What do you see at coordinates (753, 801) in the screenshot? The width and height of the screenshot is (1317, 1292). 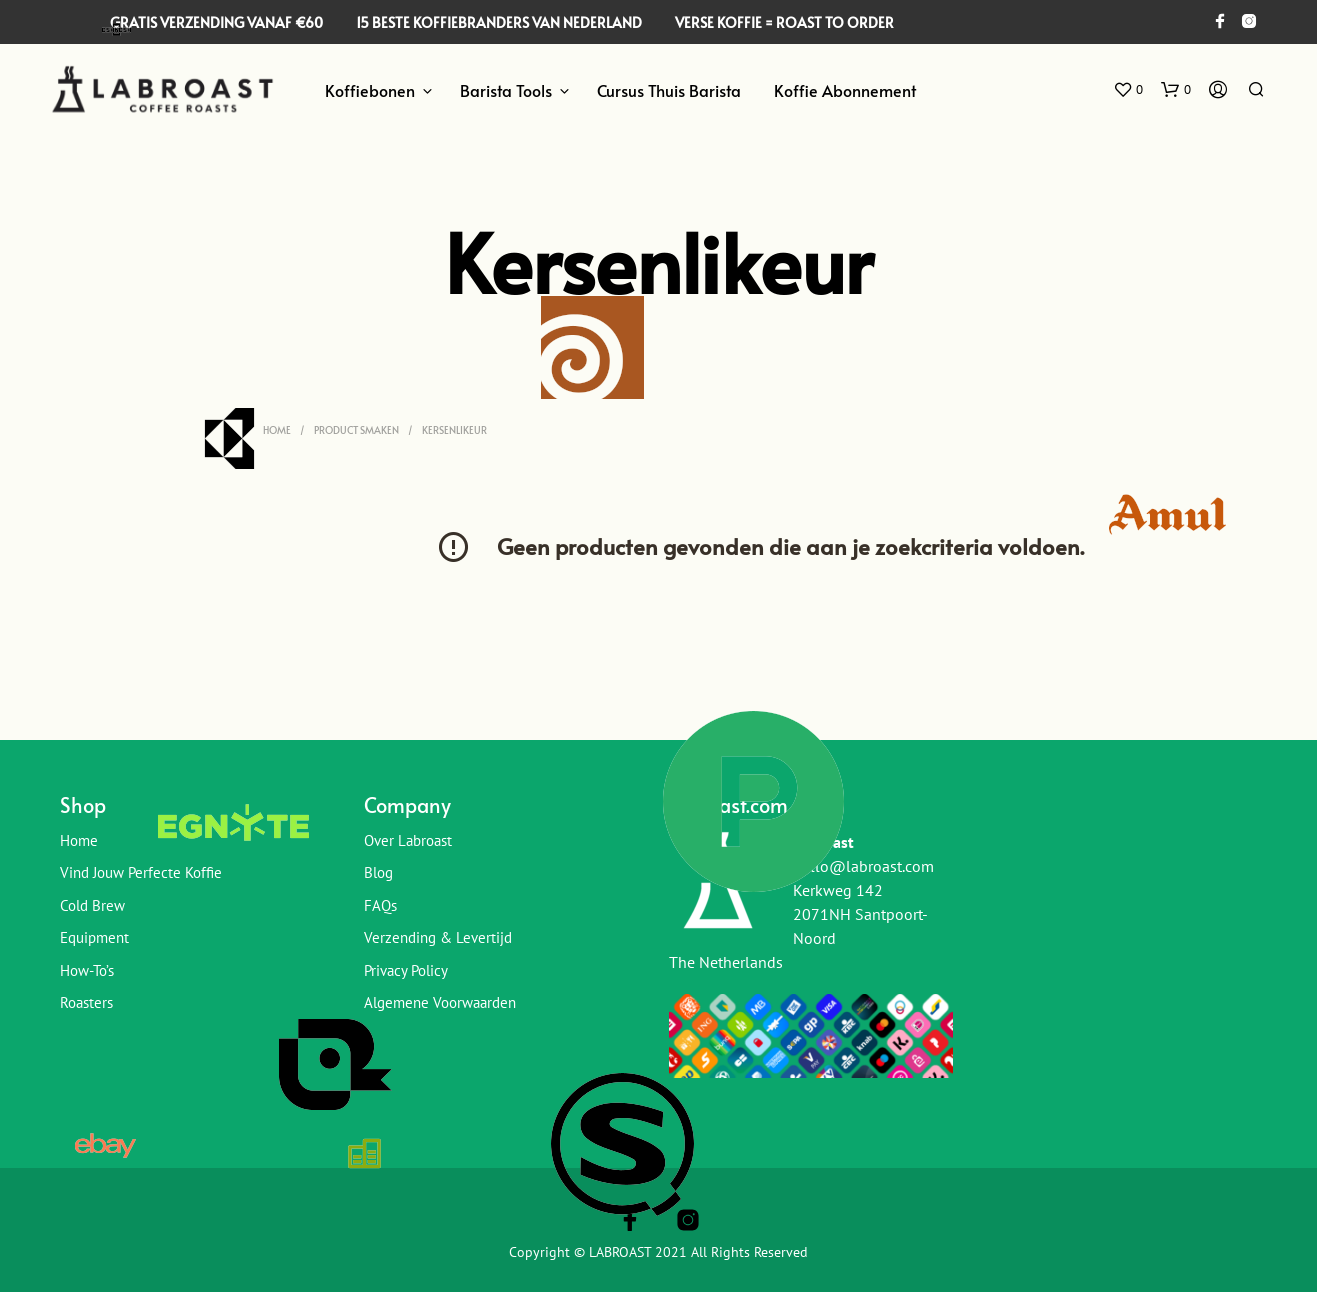 I see `visit Product Hunt website` at bounding box center [753, 801].